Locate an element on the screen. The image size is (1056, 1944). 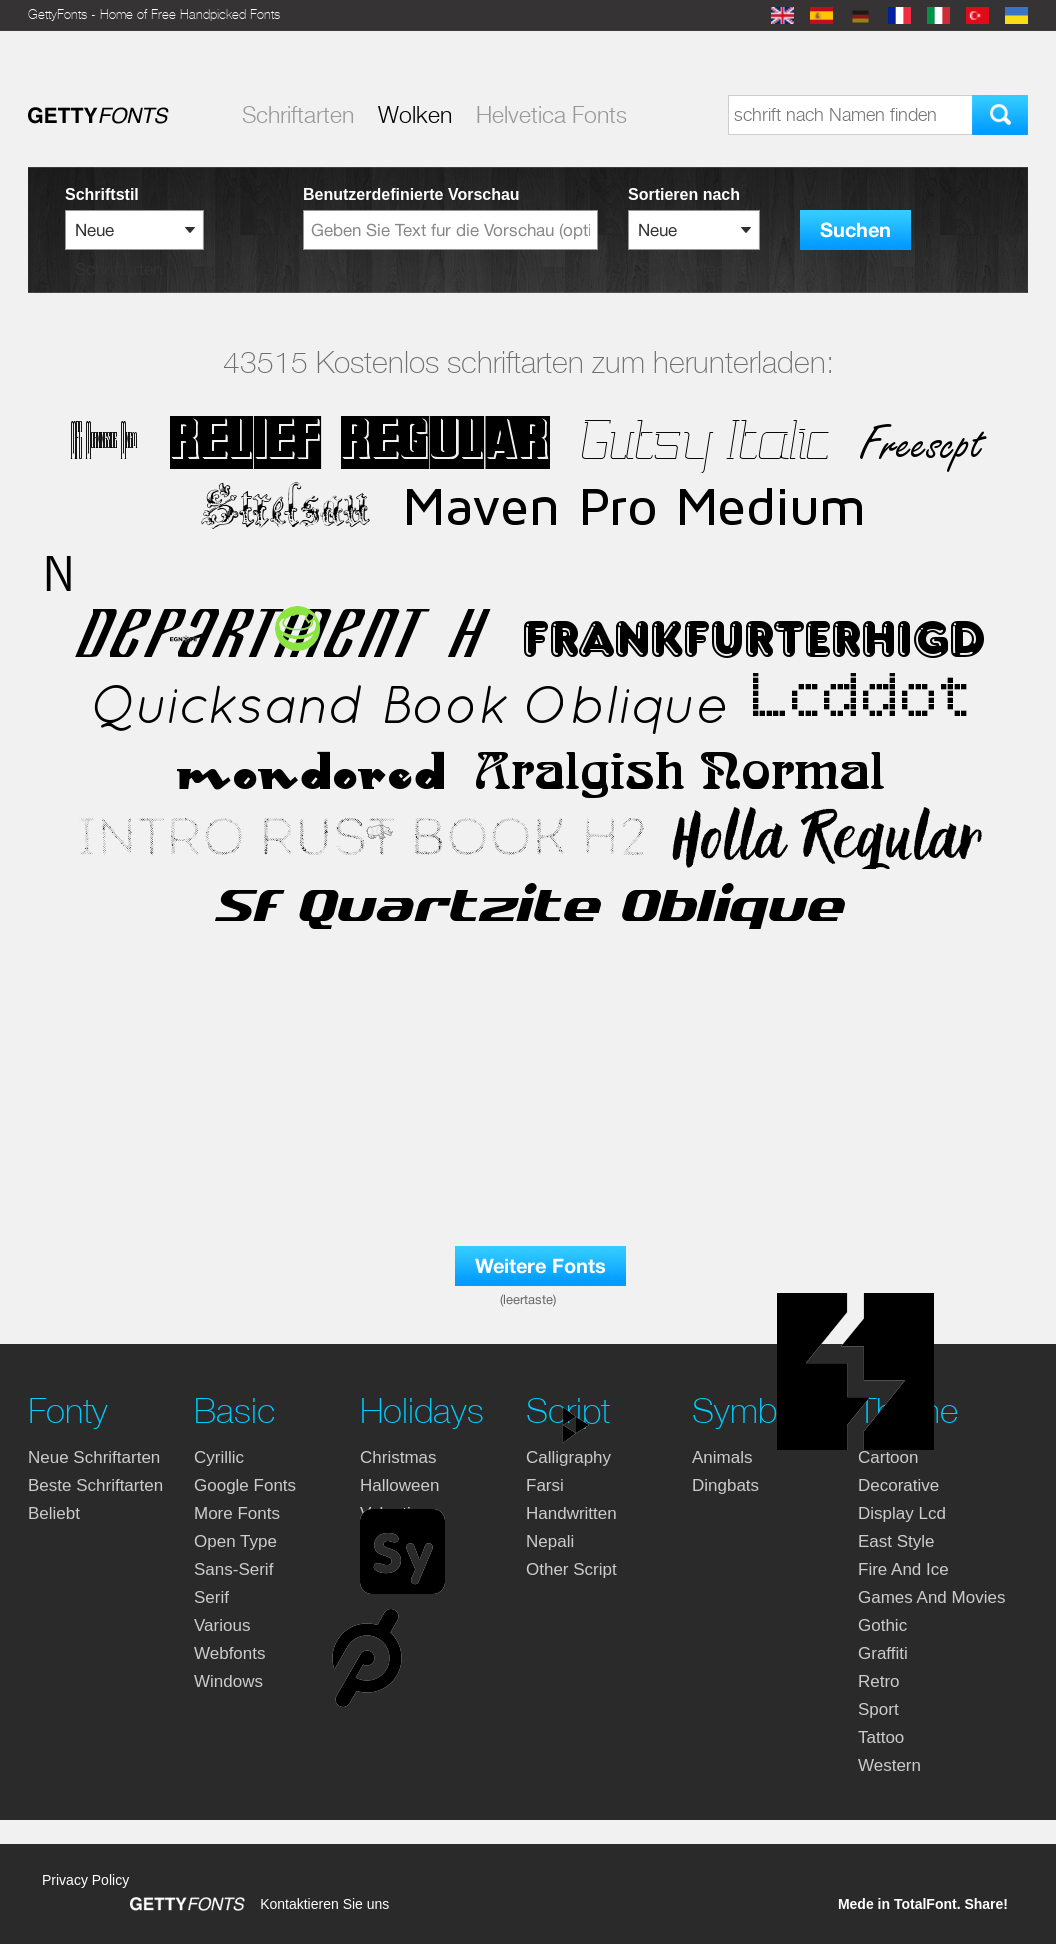
visit portswigger website or resources is located at coordinates (855, 1371).